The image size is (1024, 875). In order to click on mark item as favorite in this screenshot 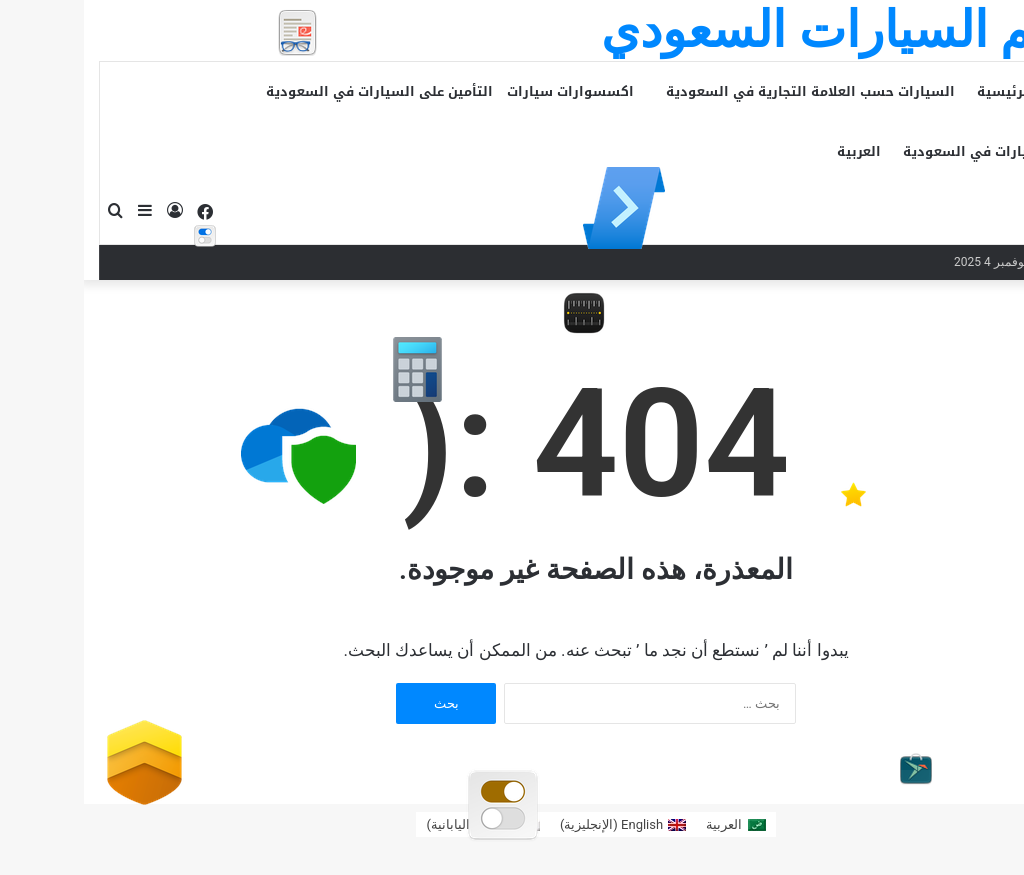, I will do `click(853, 494)`.